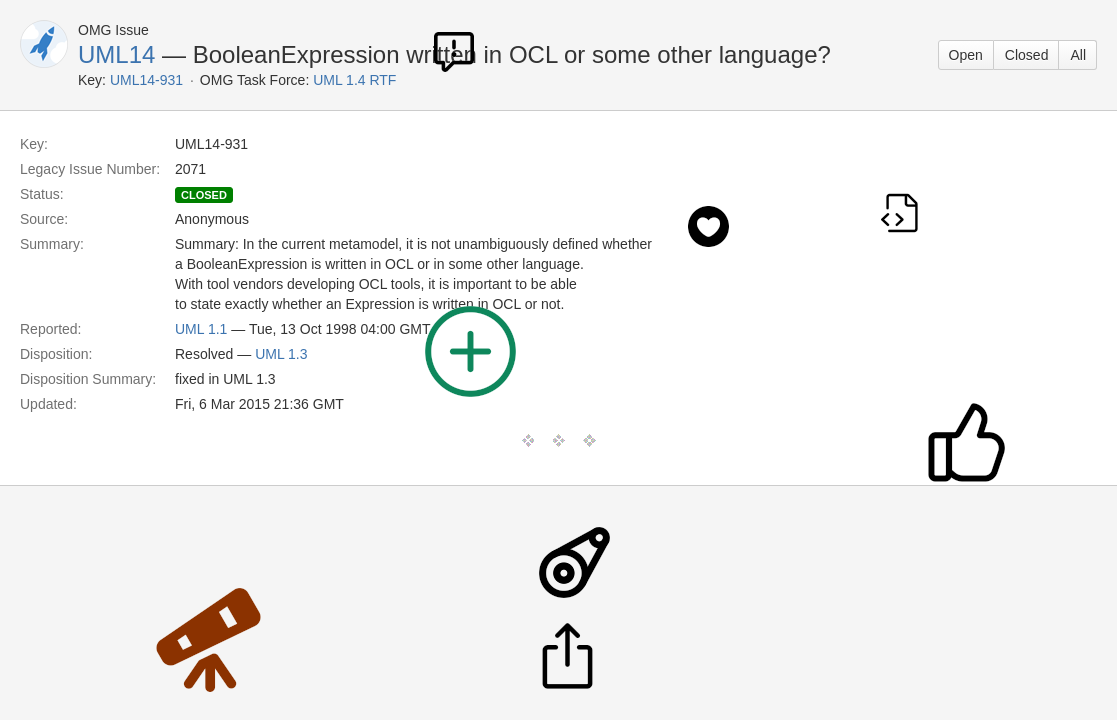 The width and height of the screenshot is (1117, 720). I want to click on share this content, so click(567, 657).